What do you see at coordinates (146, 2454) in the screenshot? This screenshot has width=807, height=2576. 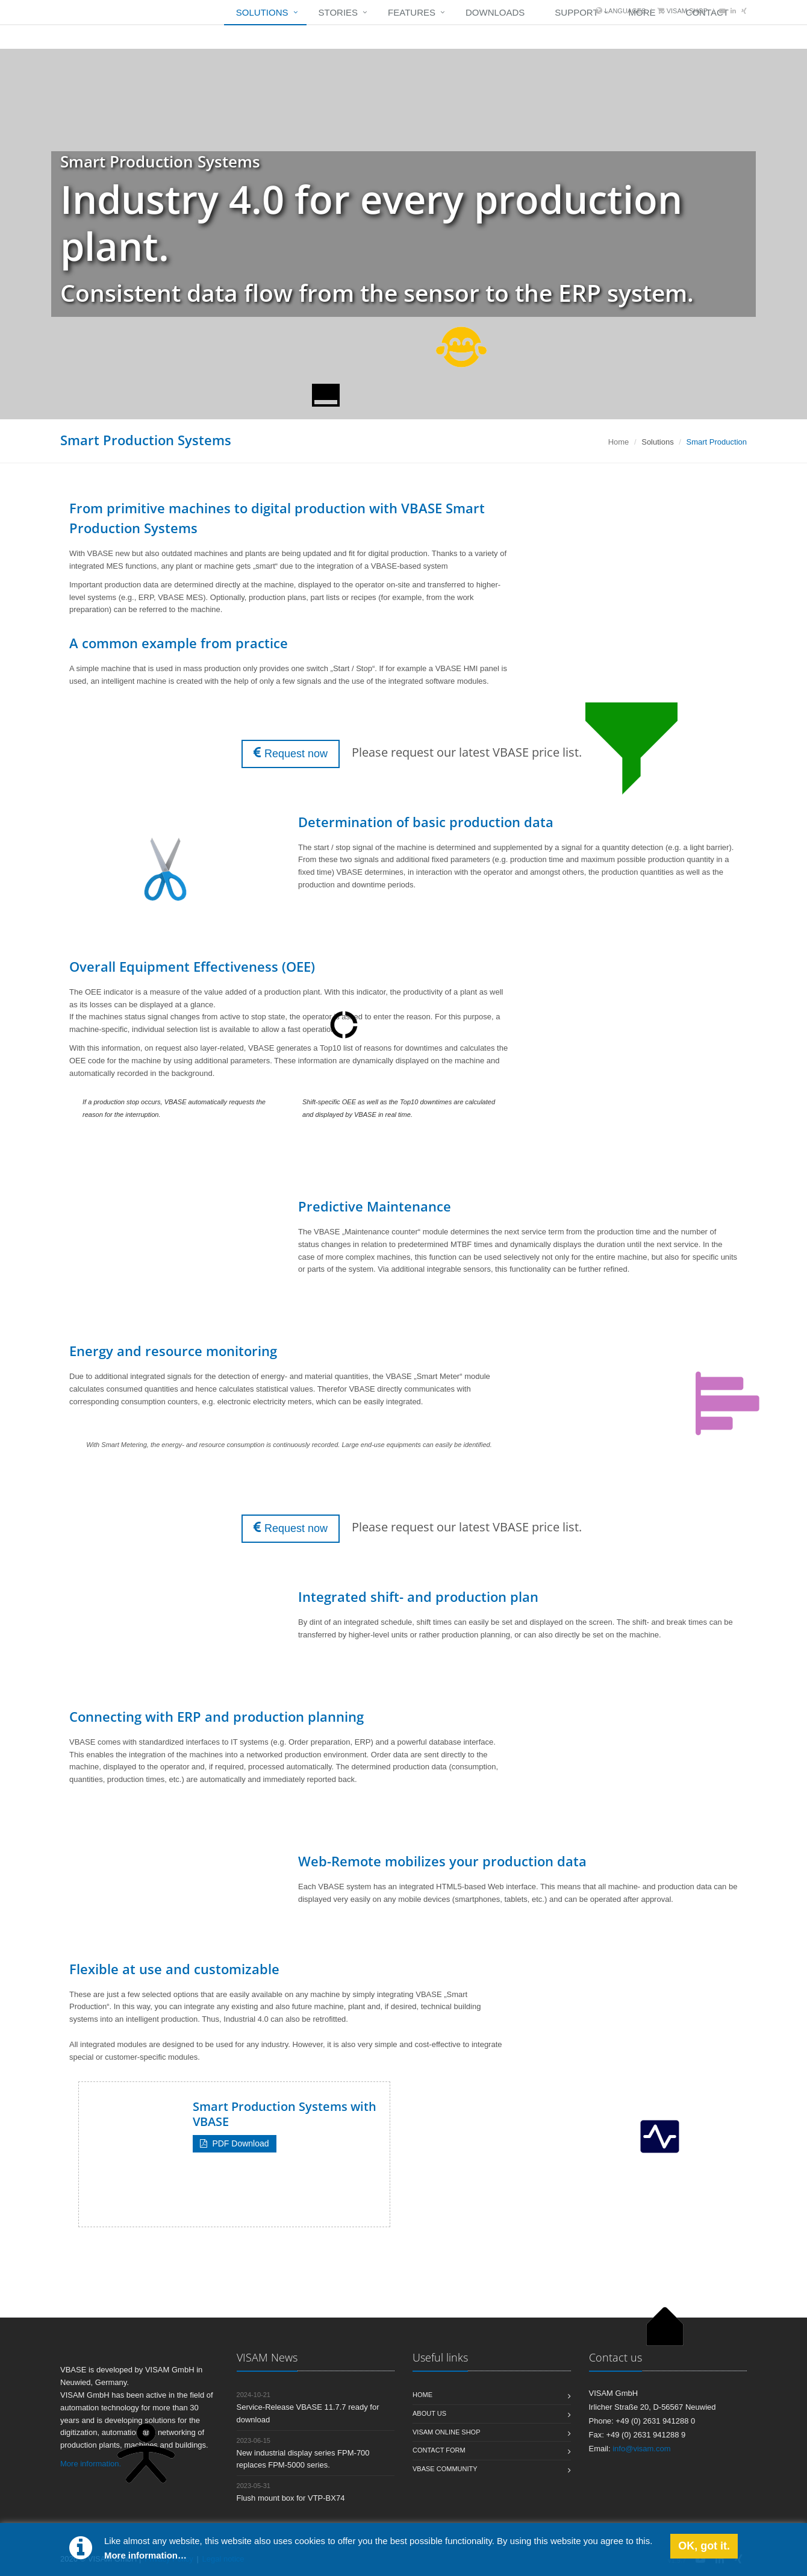 I see `view user profile` at bounding box center [146, 2454].